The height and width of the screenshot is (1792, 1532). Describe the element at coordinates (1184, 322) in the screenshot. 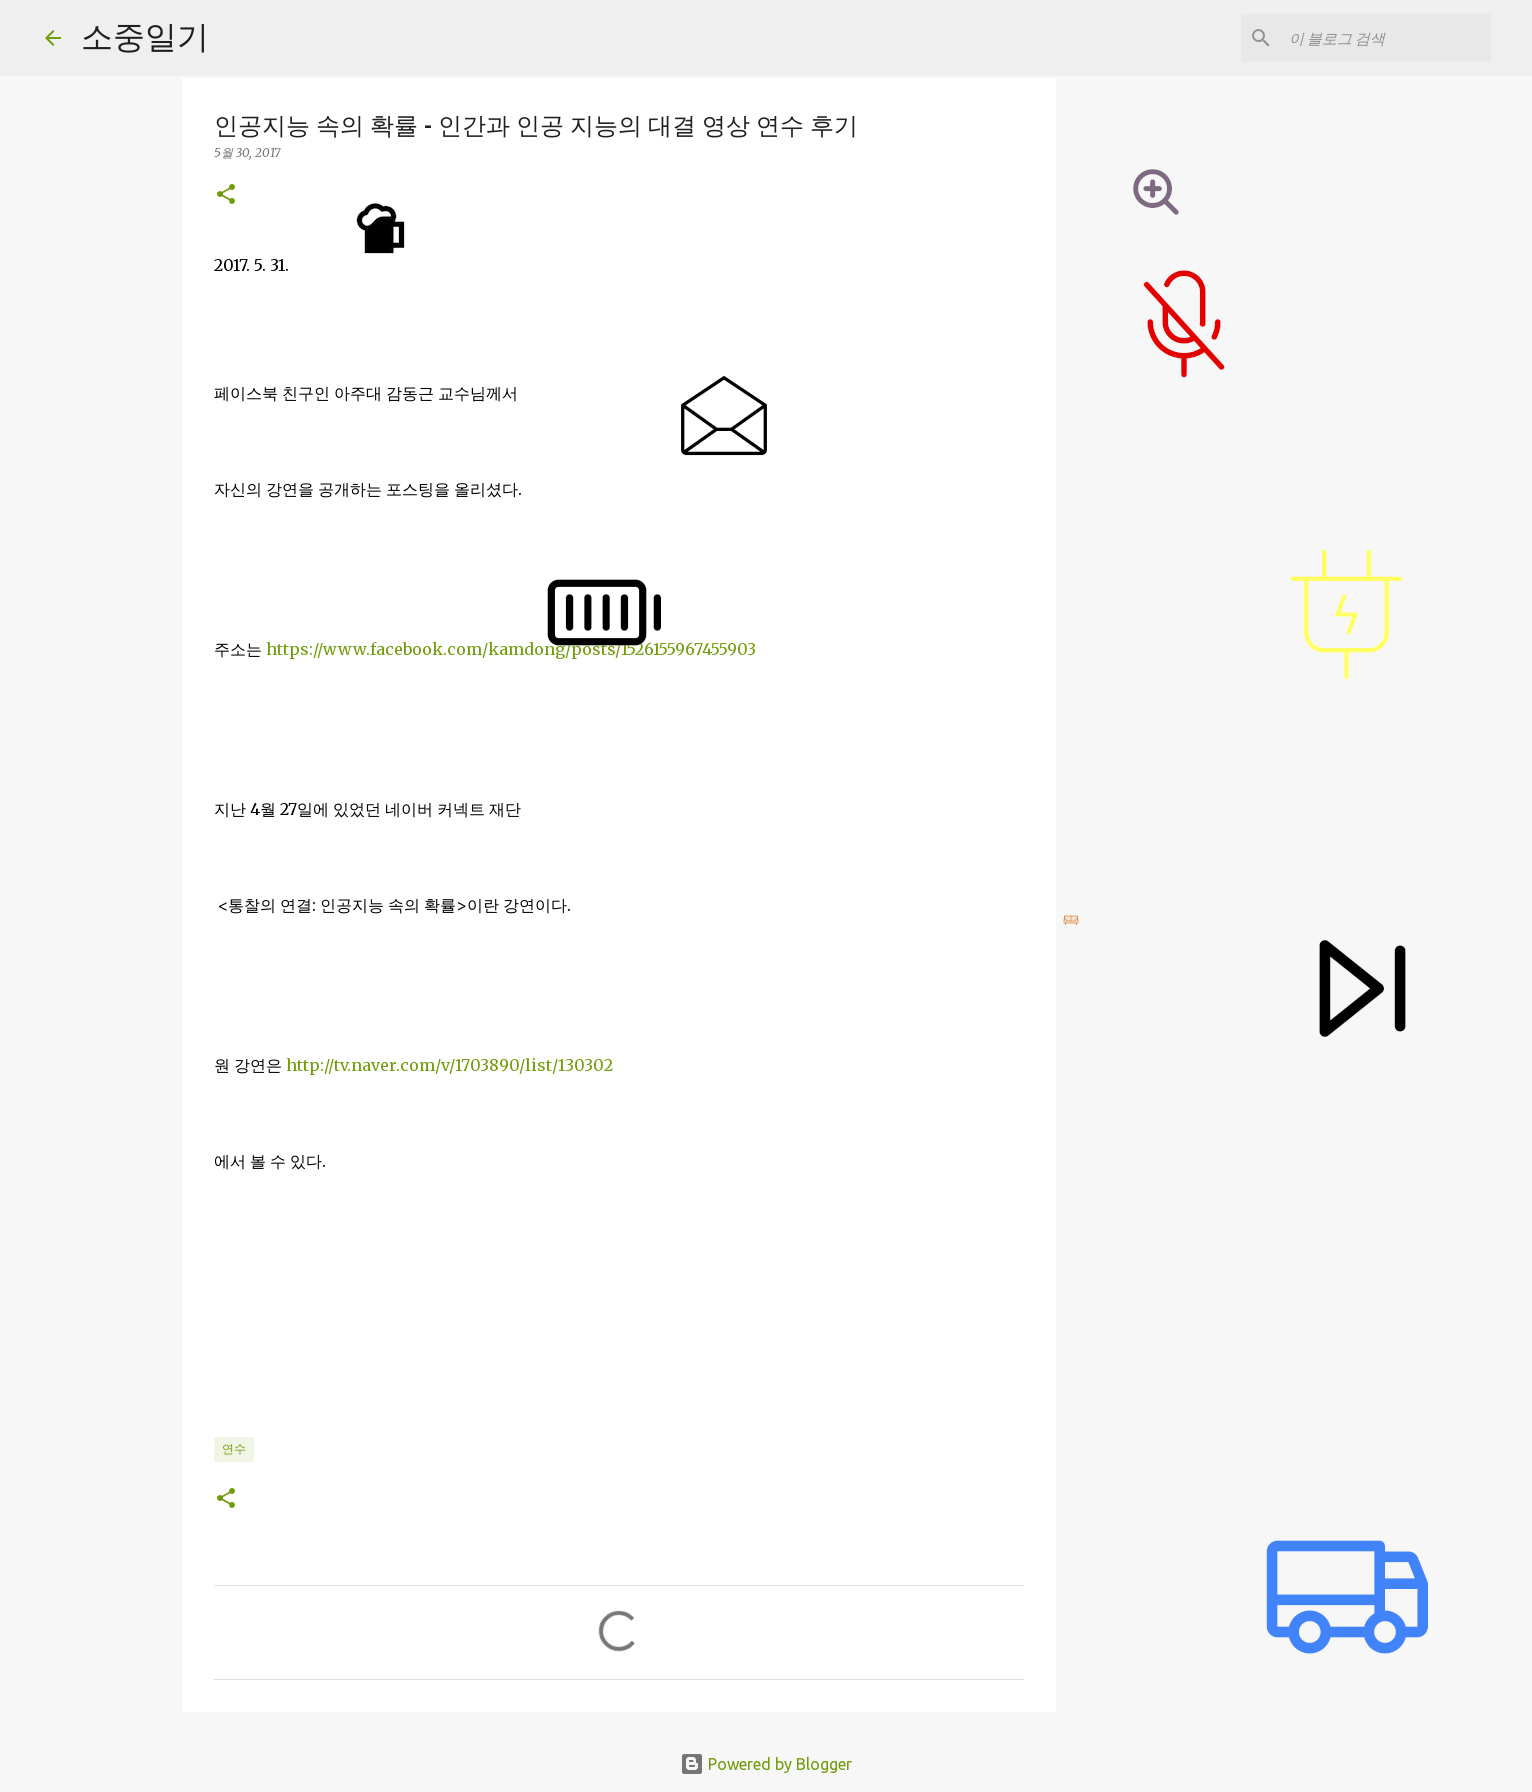

I see `mute your microphone` at that location.